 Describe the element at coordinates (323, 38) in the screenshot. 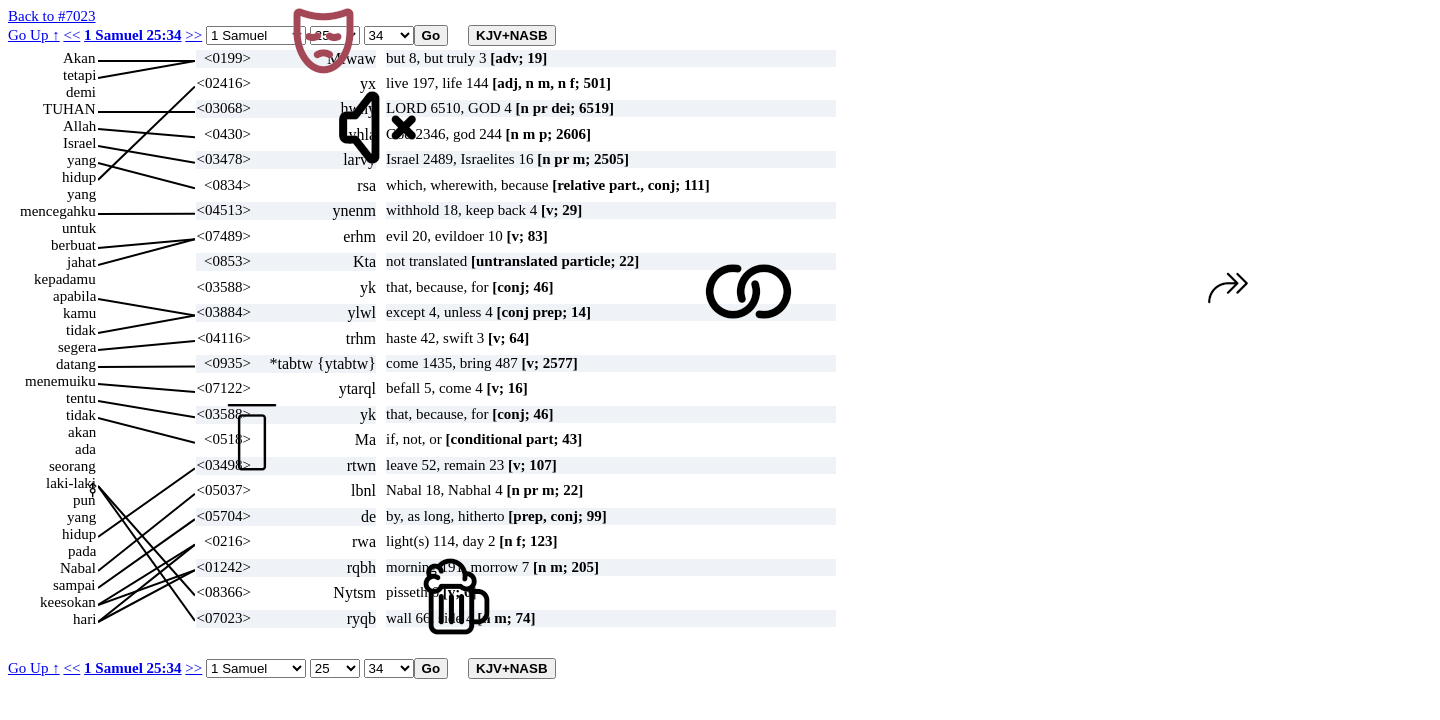

I see `indicates sad or negative emotion` at that location.